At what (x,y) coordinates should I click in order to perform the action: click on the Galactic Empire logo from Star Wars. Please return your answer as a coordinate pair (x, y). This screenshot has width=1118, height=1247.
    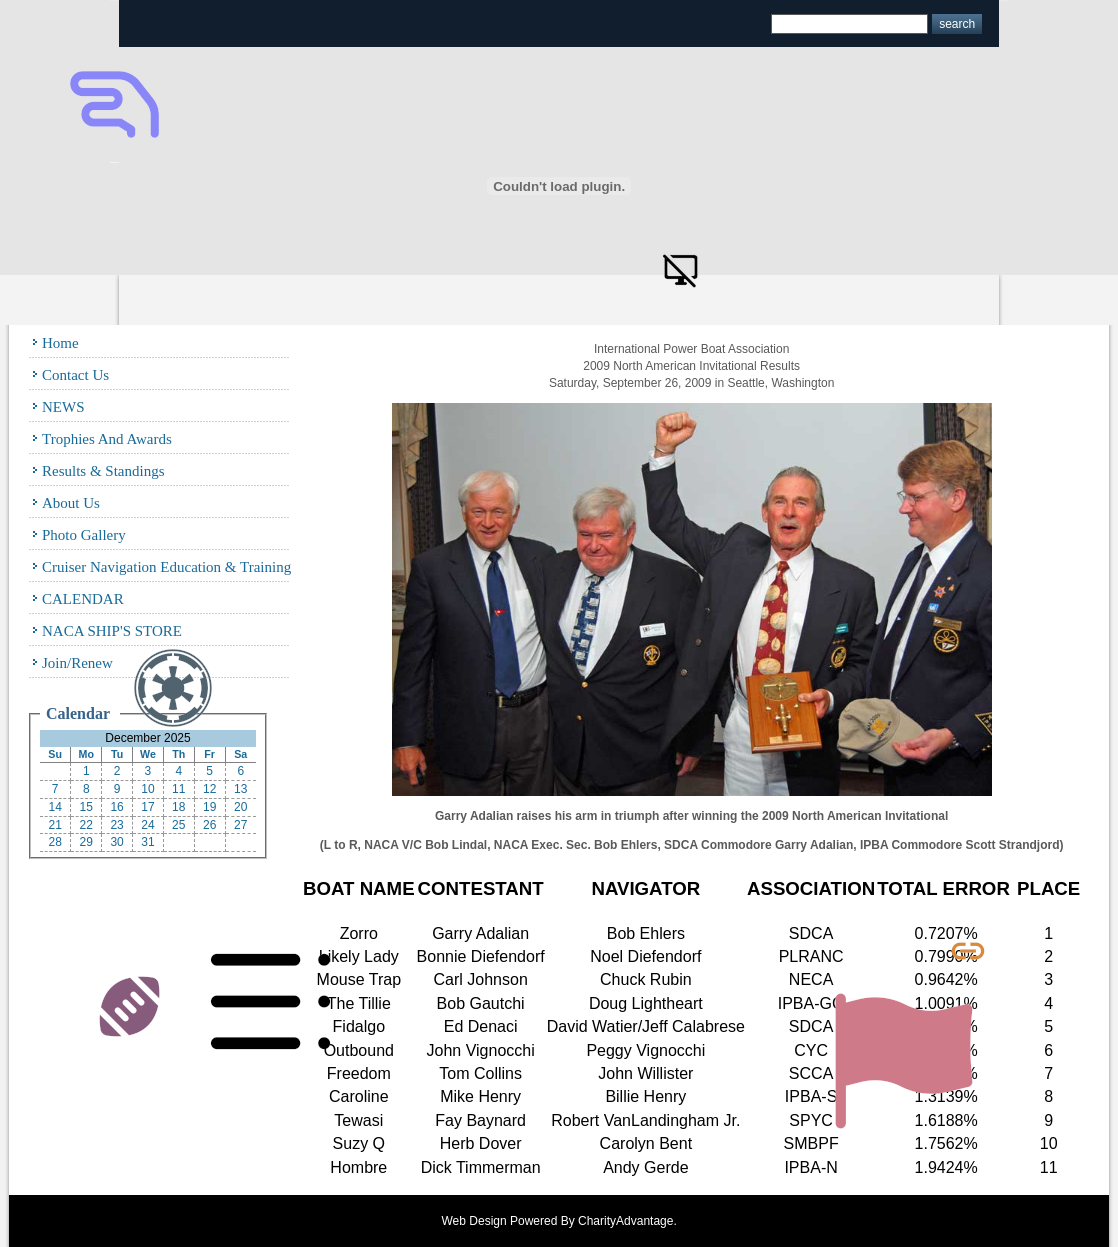
    Looking at the image, I should click on (173, 688).